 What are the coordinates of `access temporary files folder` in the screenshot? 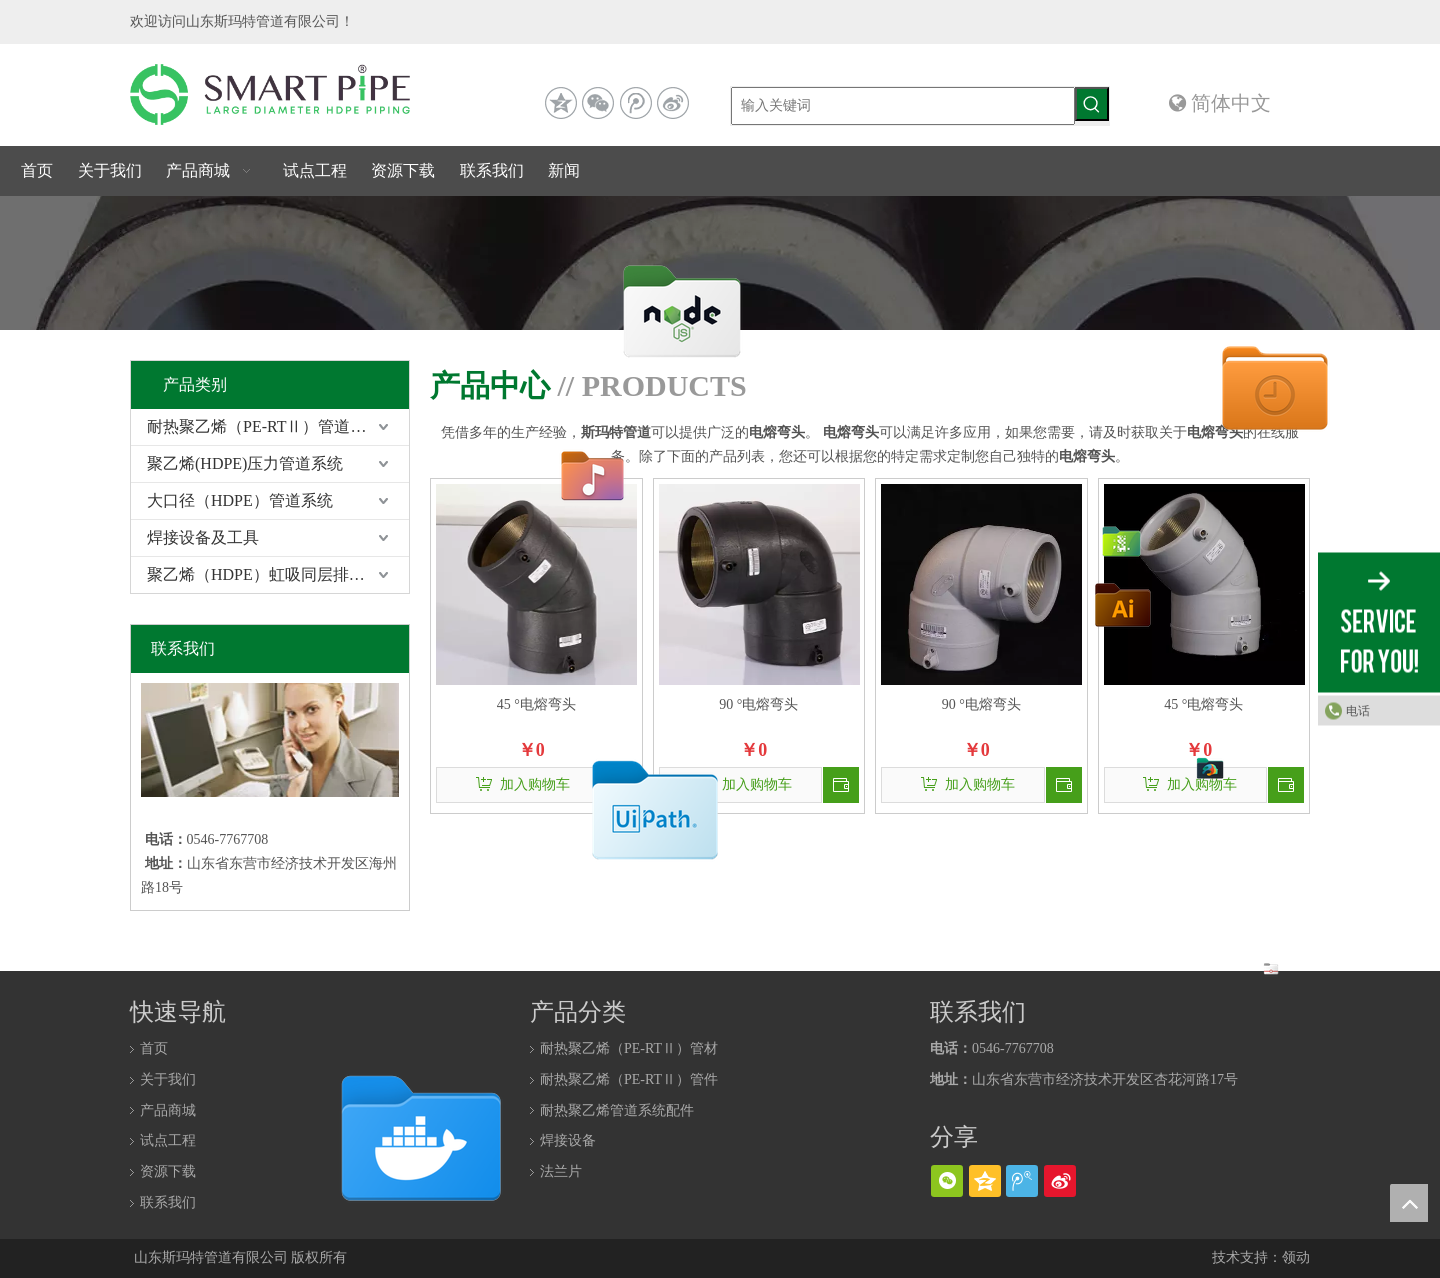 It's located at (1275, 388).